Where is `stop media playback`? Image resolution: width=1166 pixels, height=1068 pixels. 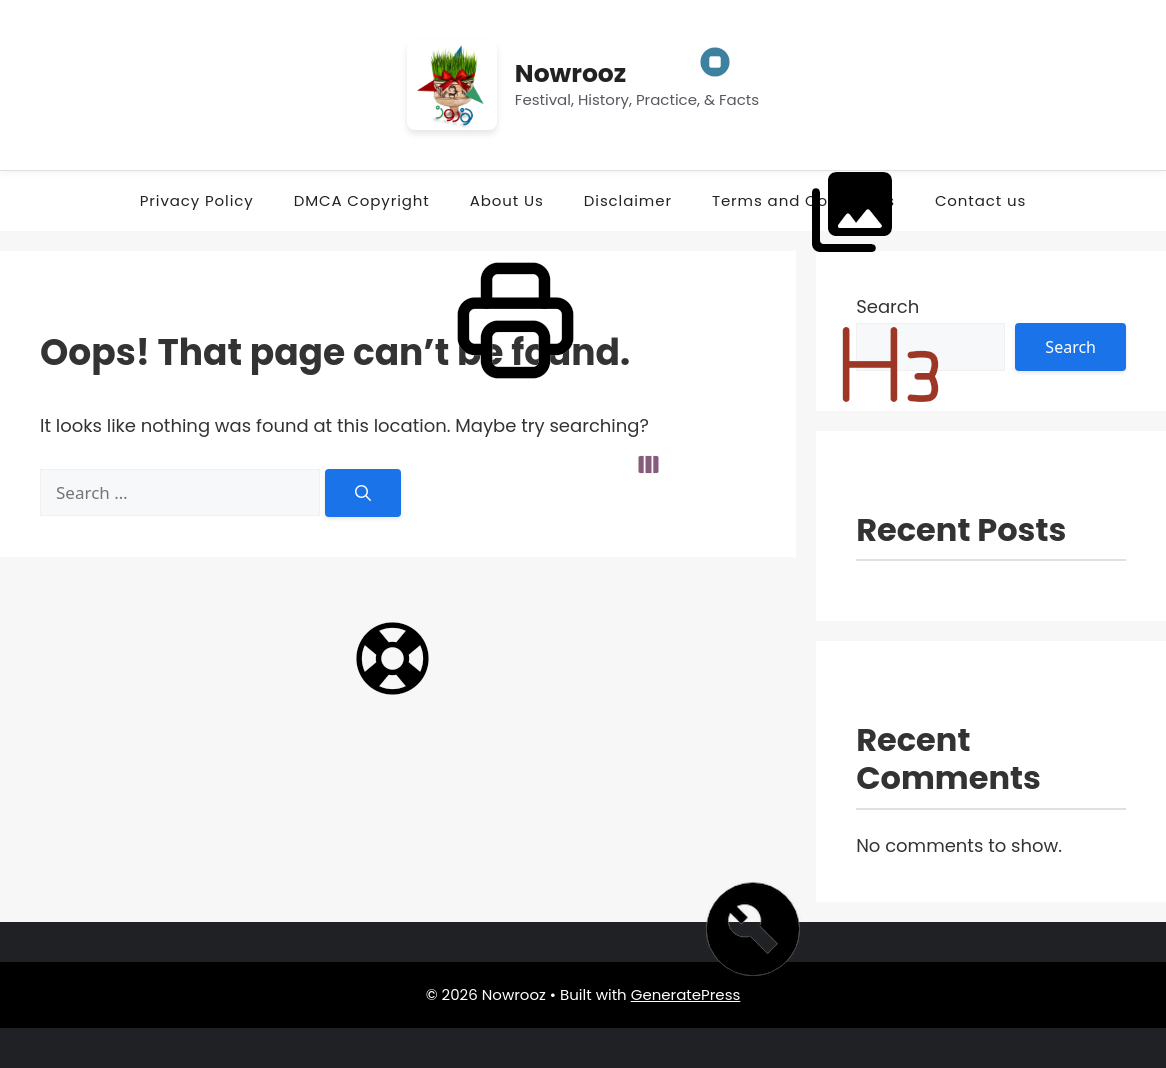
stop media playback is located at coordinates (715, 62).